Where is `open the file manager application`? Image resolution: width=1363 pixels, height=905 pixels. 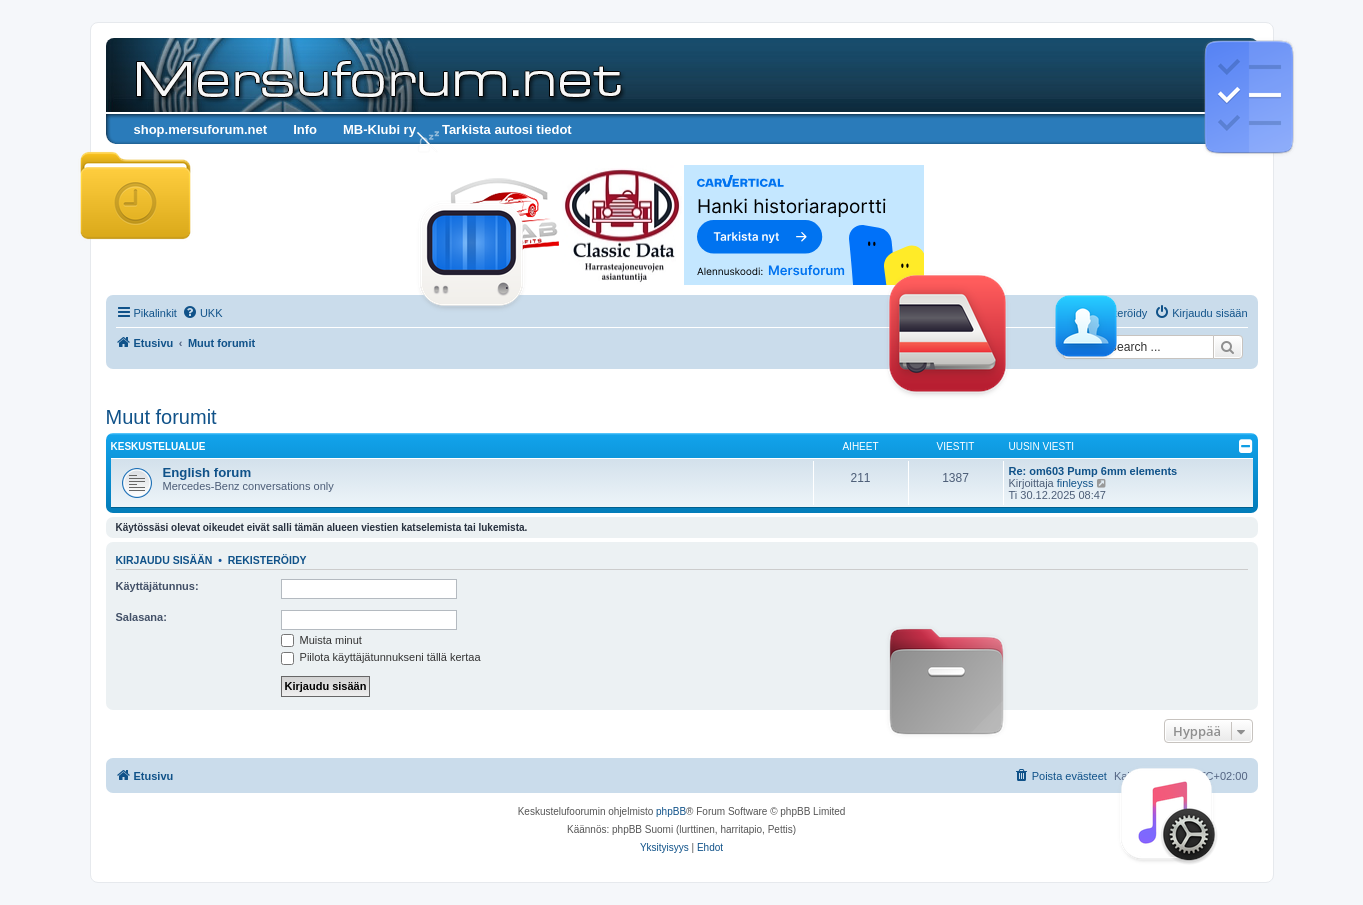 open the file manager application is located at coordinates (946, 681).